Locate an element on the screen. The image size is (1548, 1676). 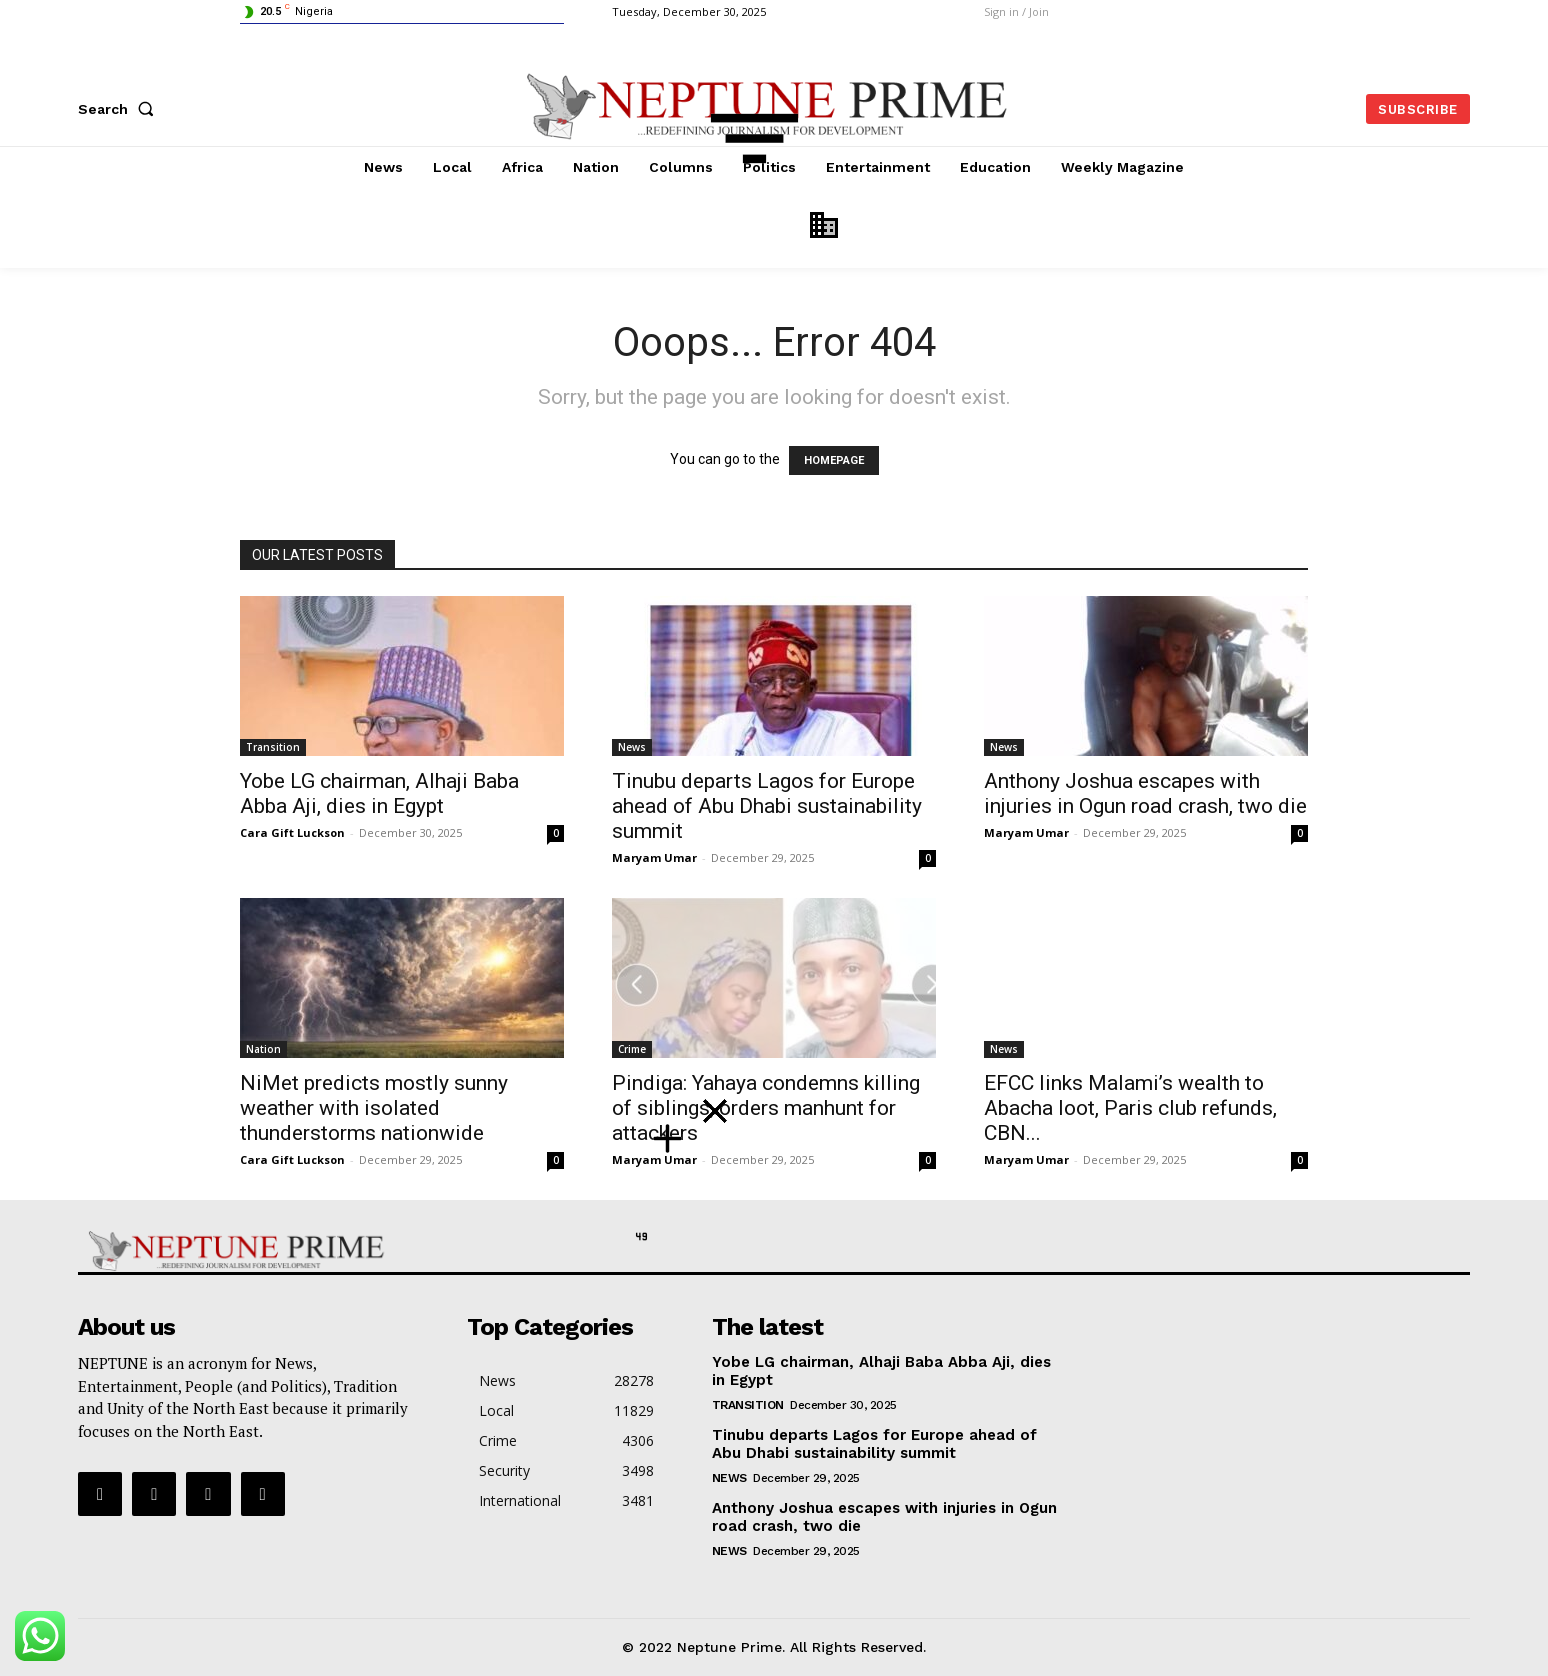
view company or organization profile is located at coordinates (824, 225).